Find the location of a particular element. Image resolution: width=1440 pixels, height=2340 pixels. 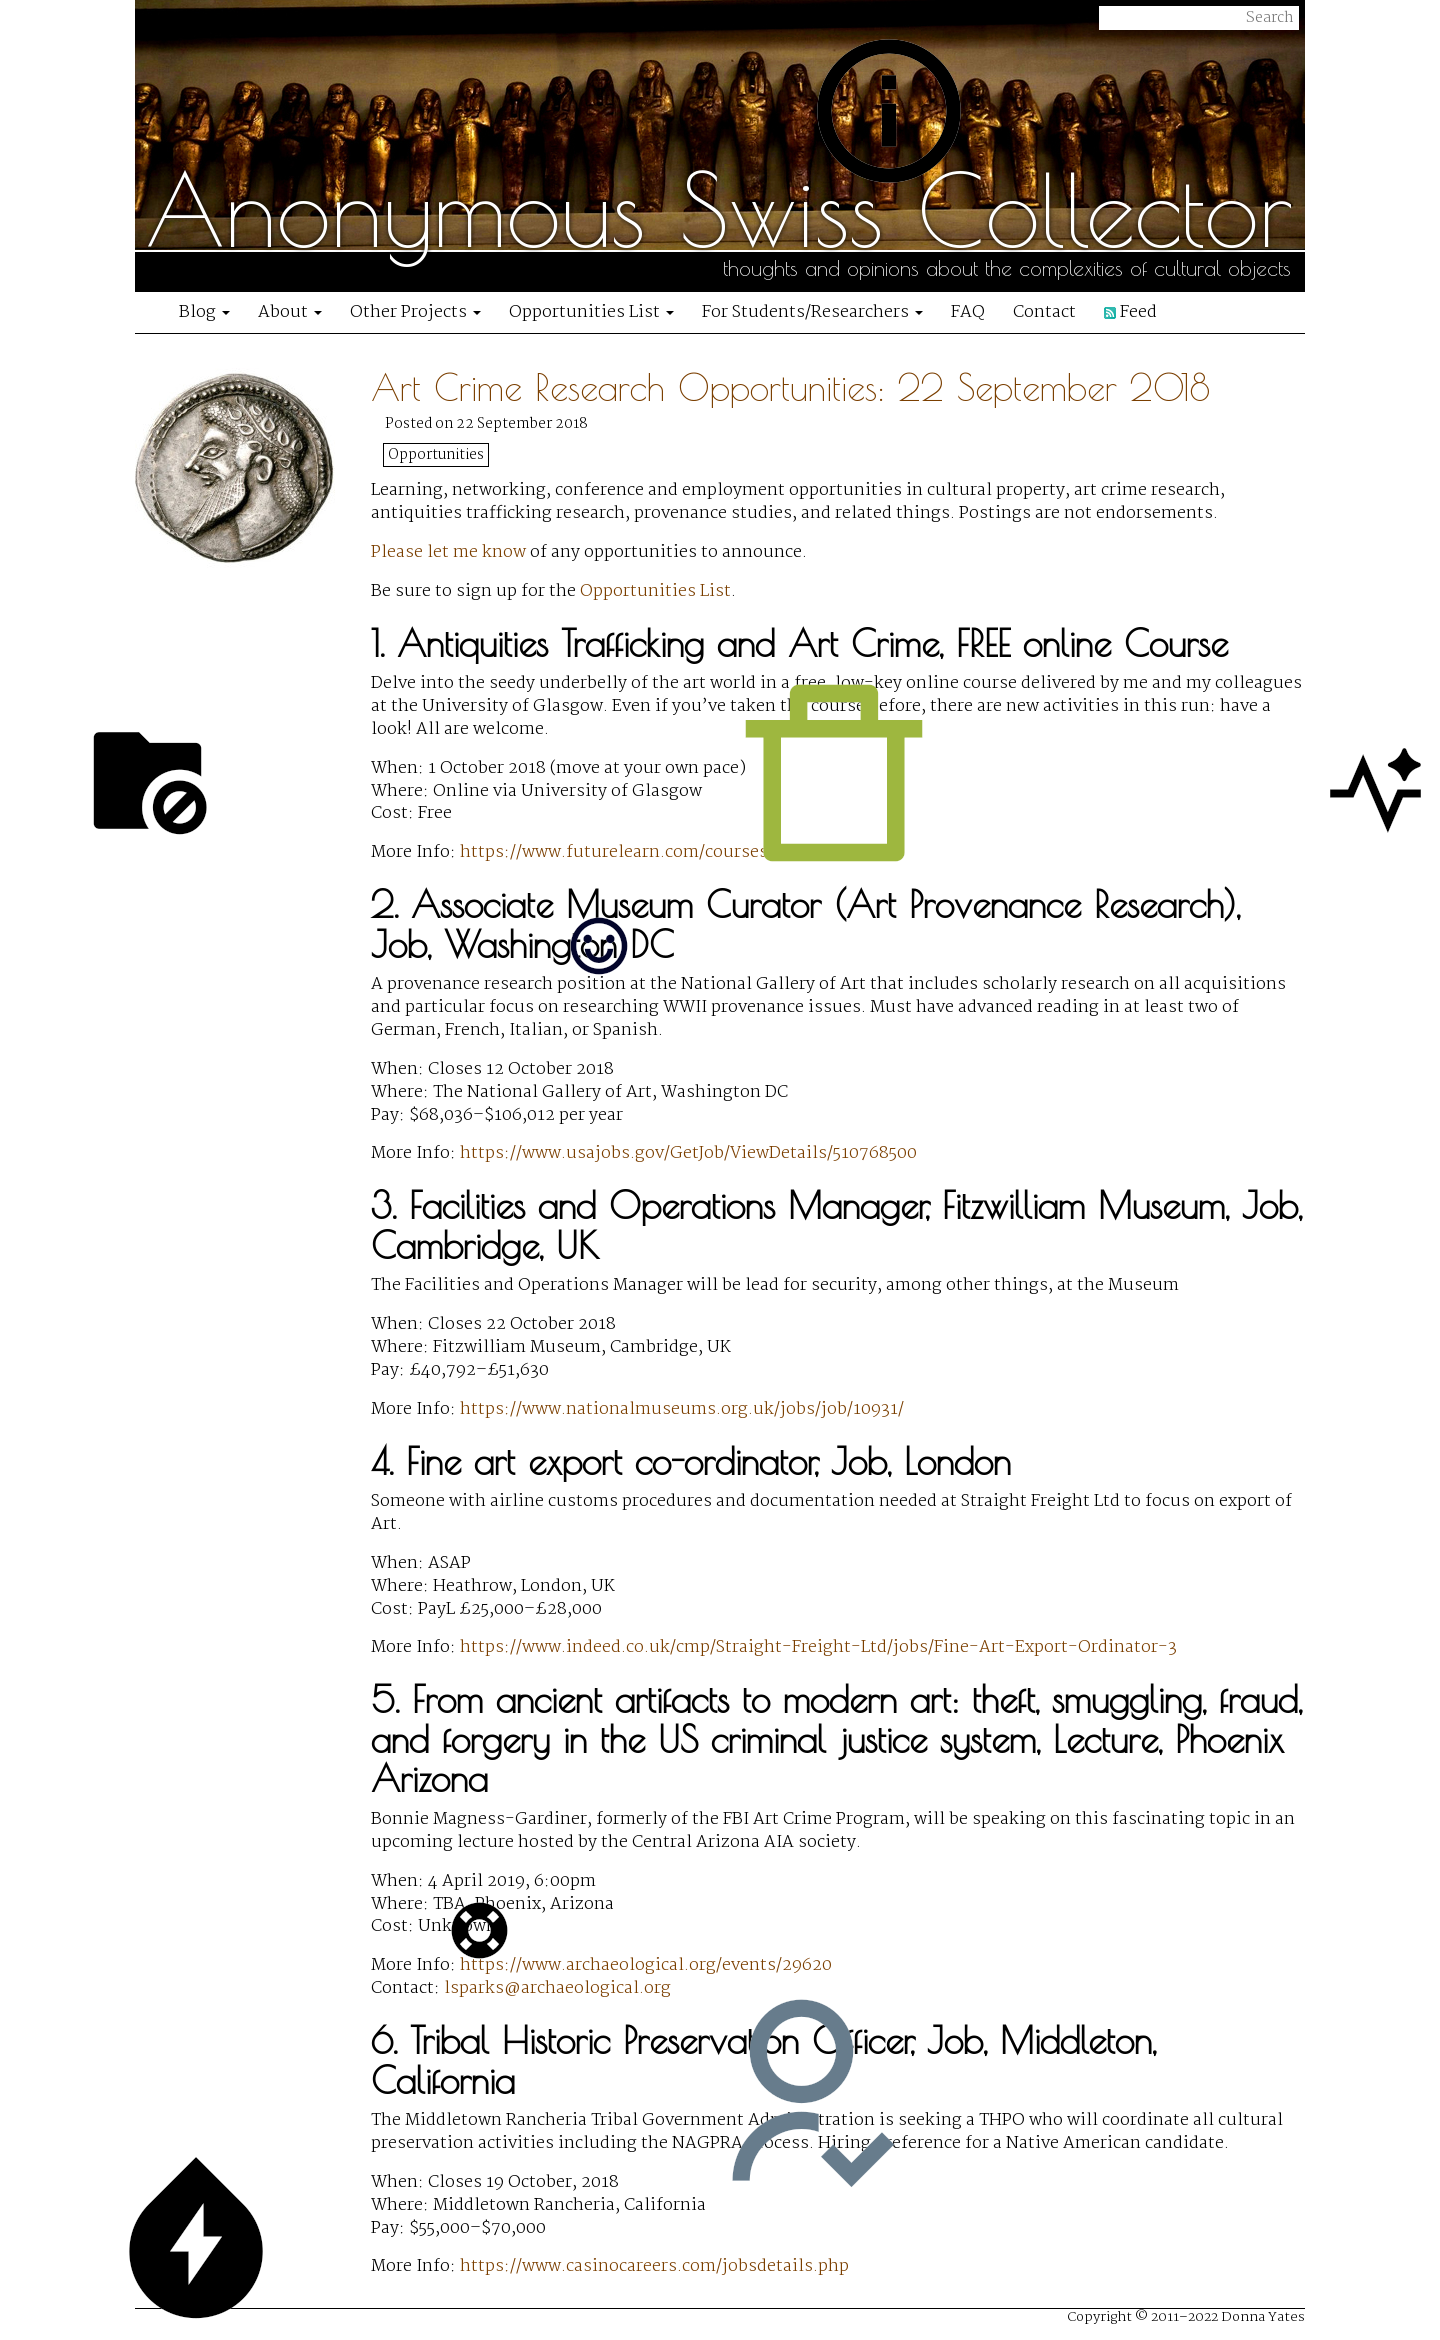

follow a user or add to your network is located at coordinates (801, 2094).